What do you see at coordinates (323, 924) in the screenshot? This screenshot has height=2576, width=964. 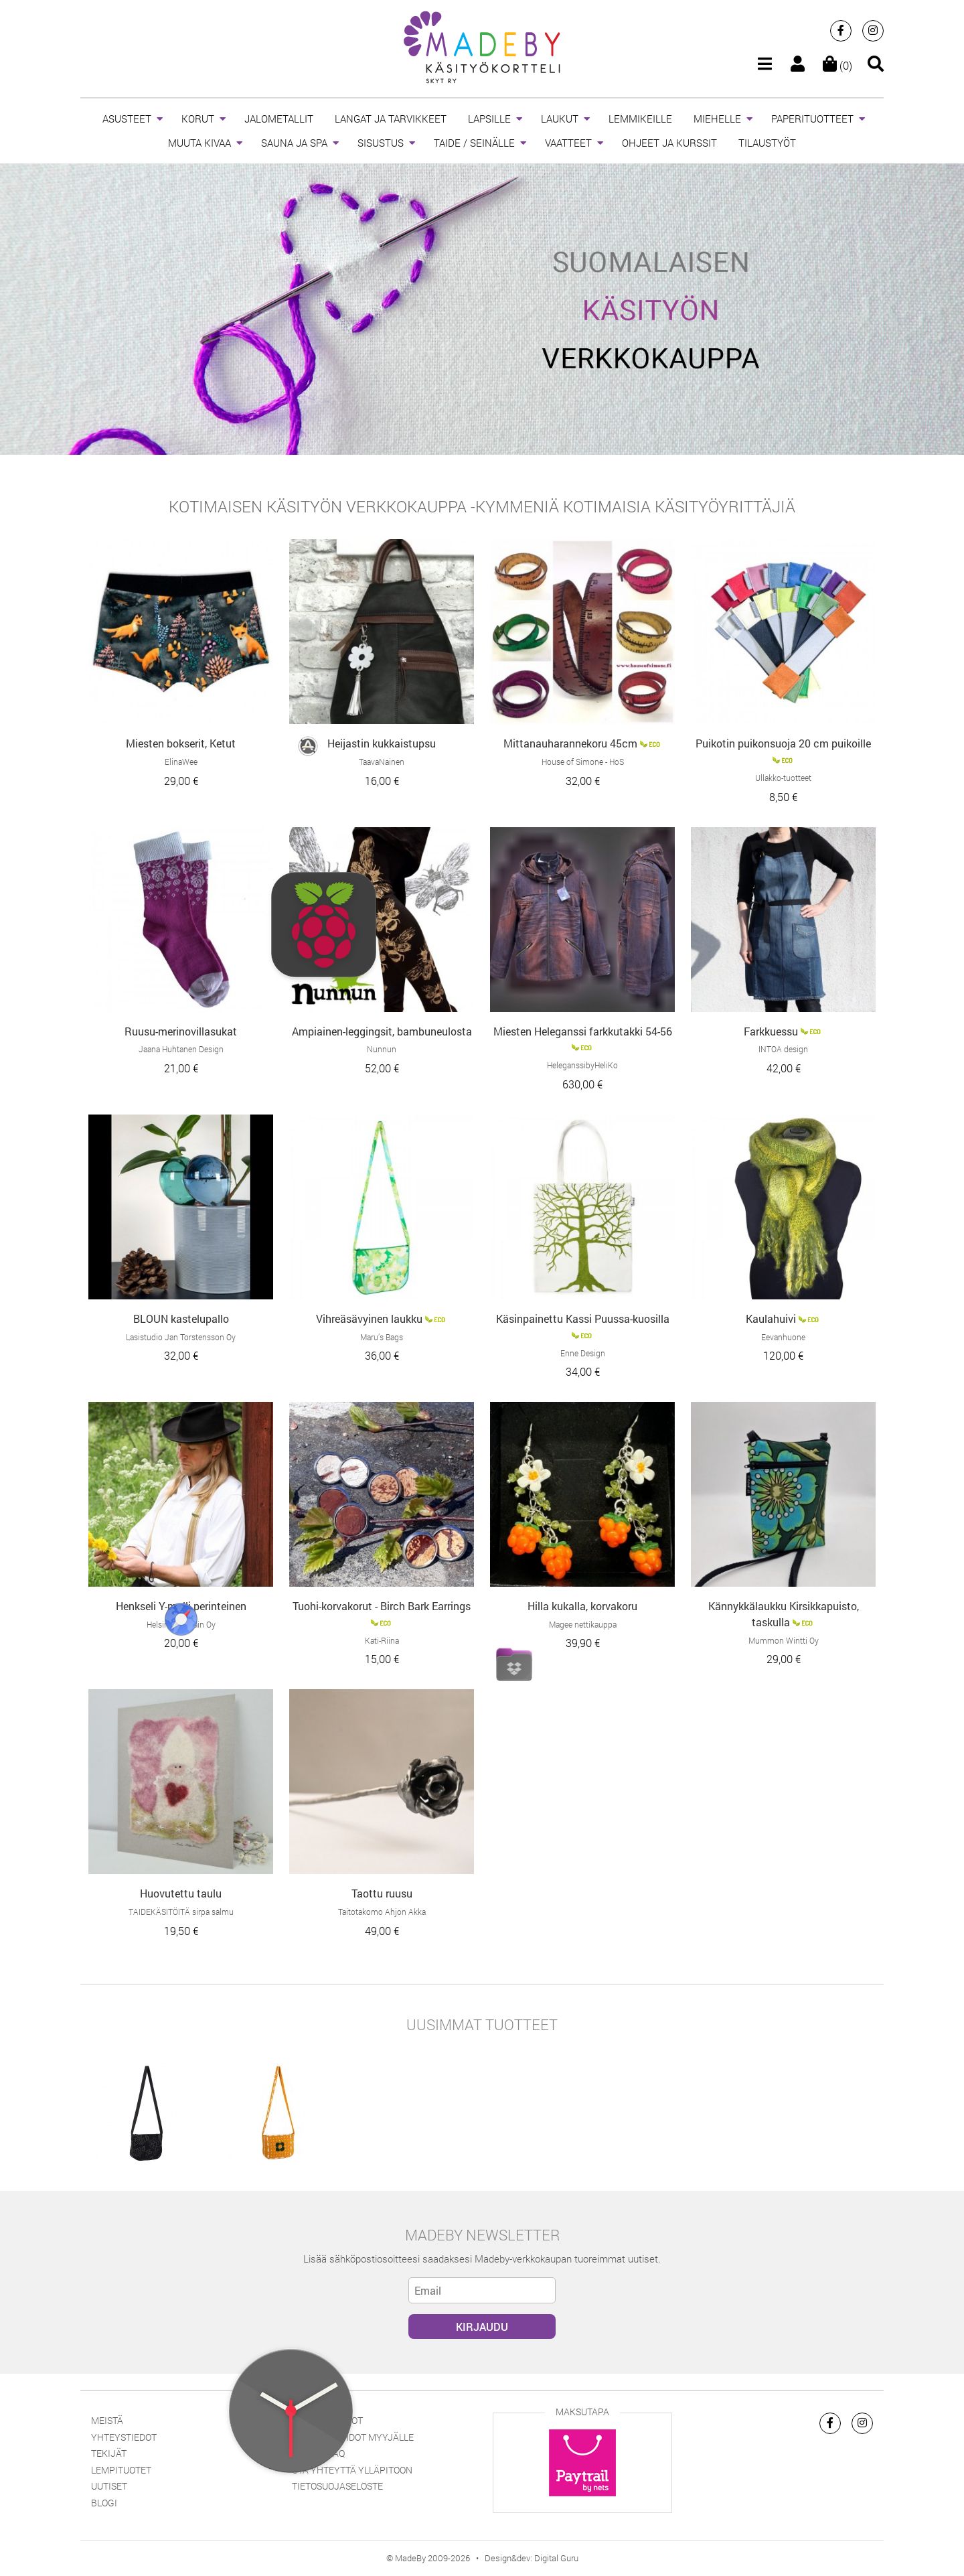 I see `launch raspbian operating system` at bounding box center [323, 924].